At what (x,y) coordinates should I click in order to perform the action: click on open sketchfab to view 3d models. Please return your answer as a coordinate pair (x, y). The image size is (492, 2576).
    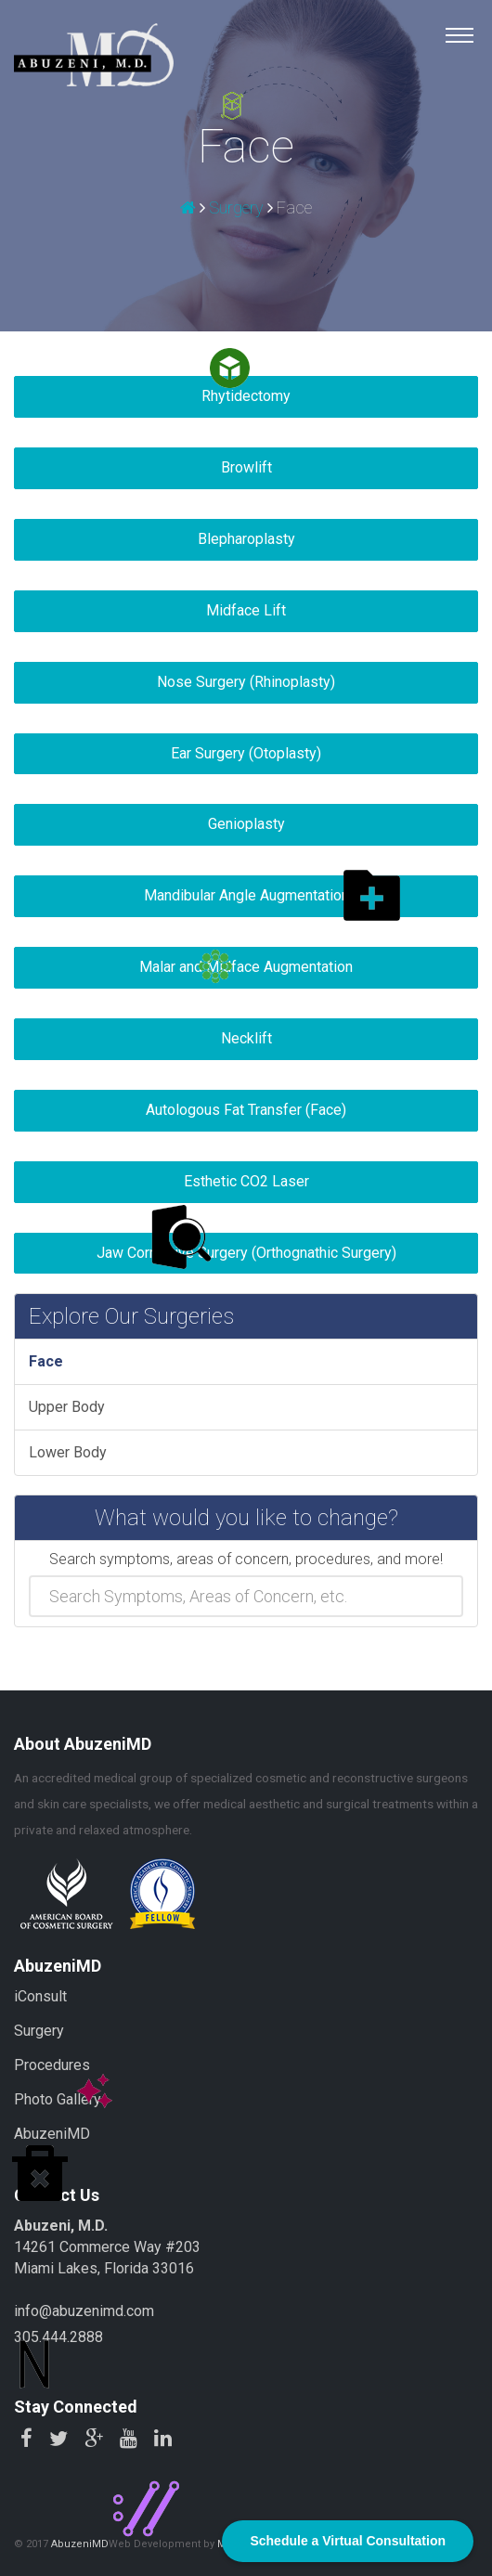
    Looking at the image, I should click on (229, 368).